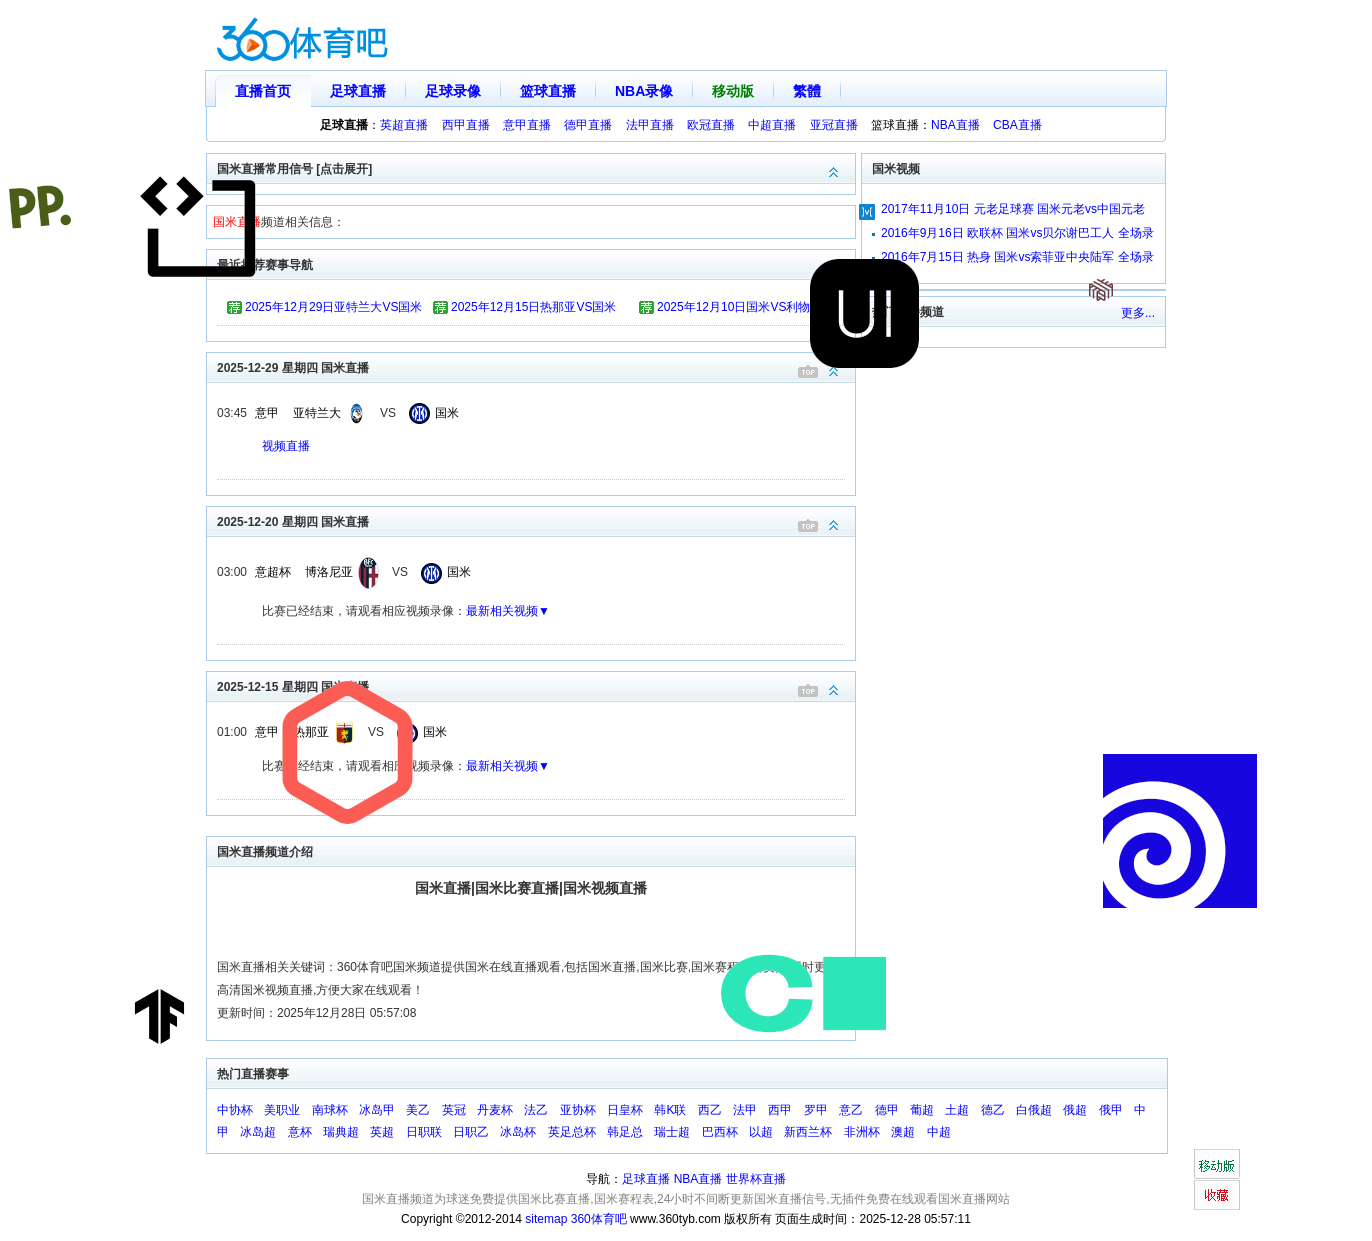  What do you see at coordinates (864, 313) in the screenshot?
I see `heroui brand logo` at bounding box center [864, 313].